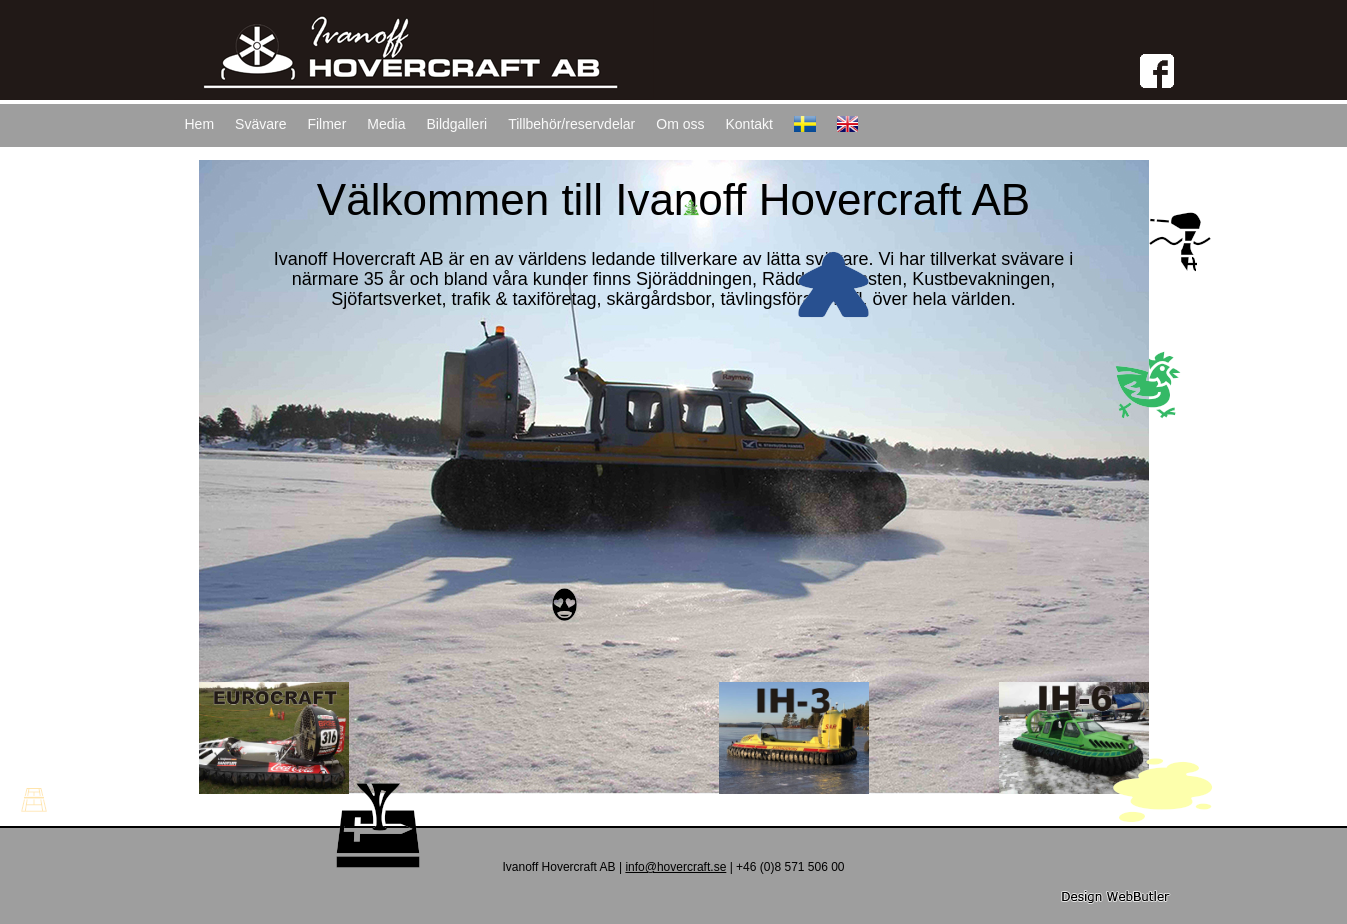 The height and width of the screenshot is (924, 1347). Describe the element at coordinates (691, 207) in the screenshot. I see `koholint egg icon from the legend of zelda: link's awakening` at that location.